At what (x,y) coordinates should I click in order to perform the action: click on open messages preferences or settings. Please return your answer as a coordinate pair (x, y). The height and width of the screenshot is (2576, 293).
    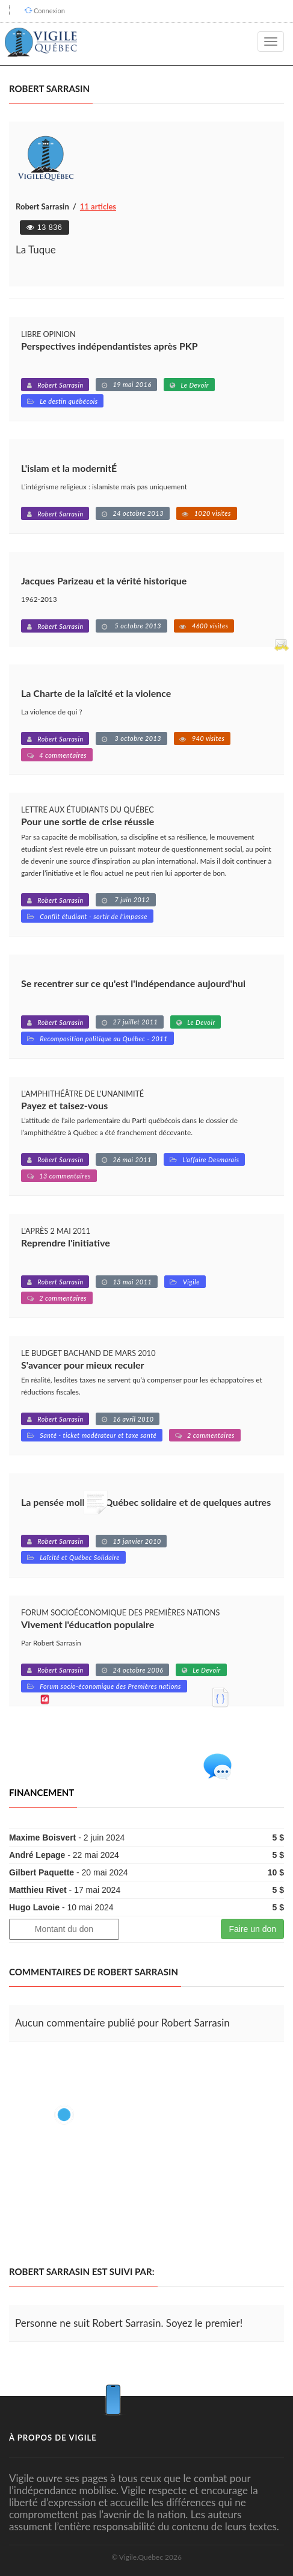
    Looking at the image, I should click on (217, 1766).